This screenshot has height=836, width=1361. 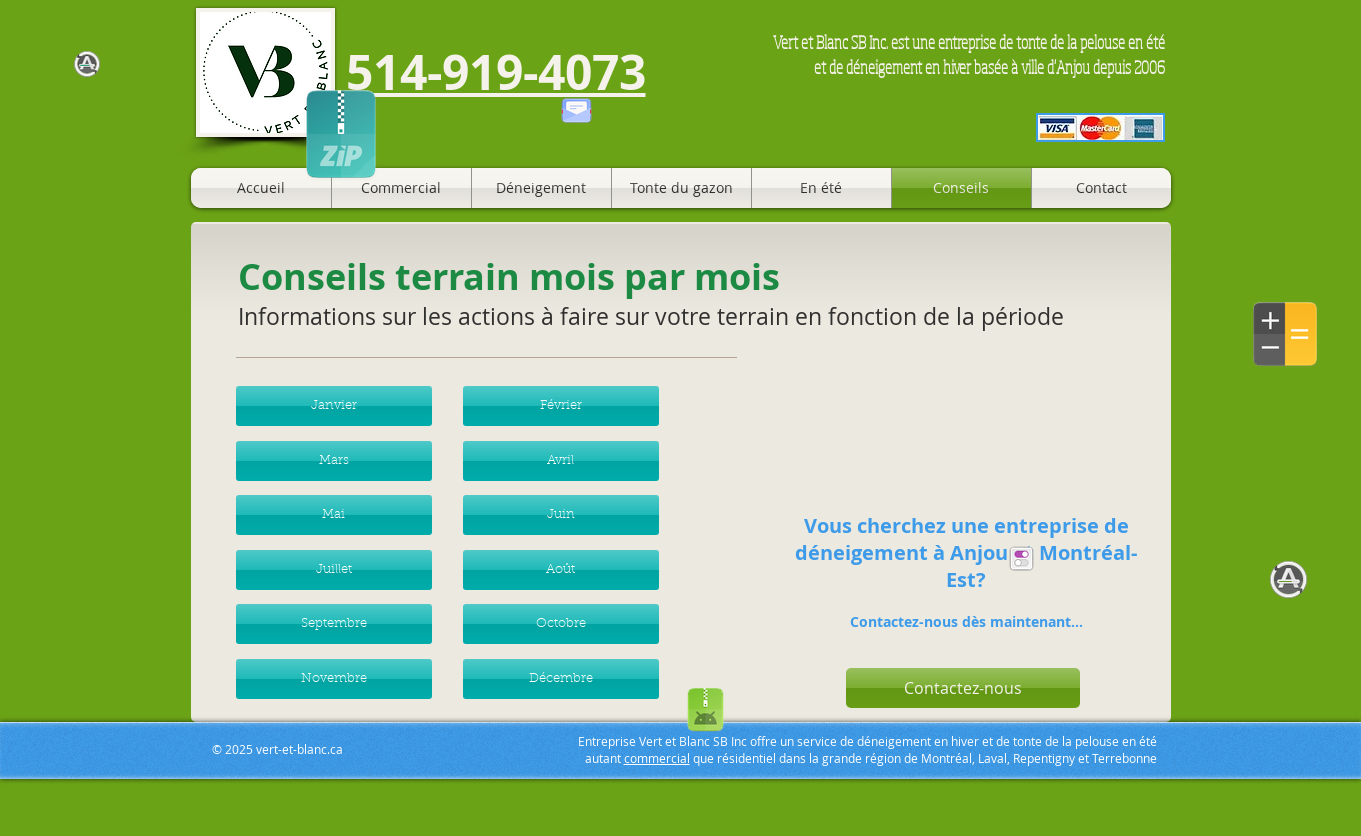 What do you see at coordinates (576, 110) in the screenshot?
I see `open email application` at bounding box center [576, 110].